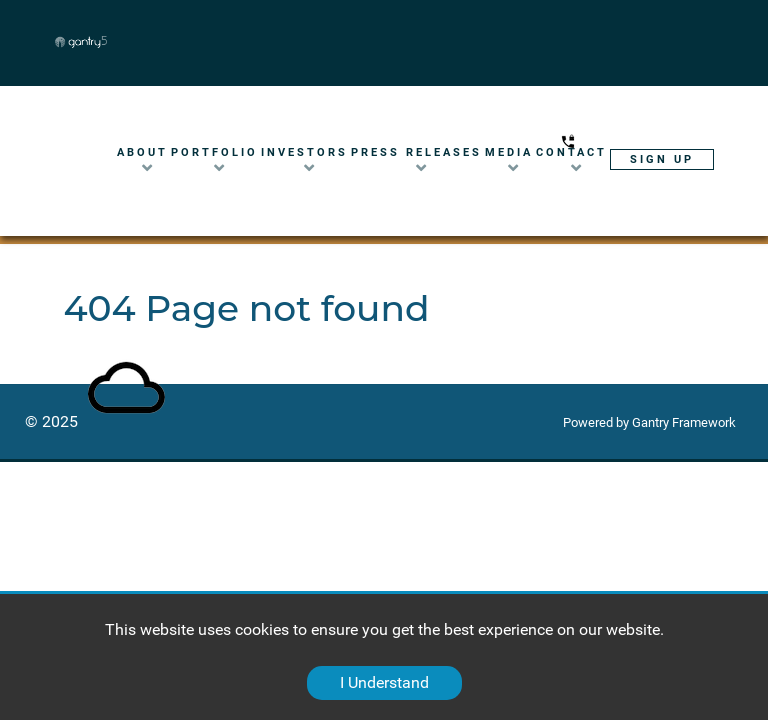 This screenshot has height=720, width=768. I want to click on indicates phone is locked during a call, so click(568, 142).